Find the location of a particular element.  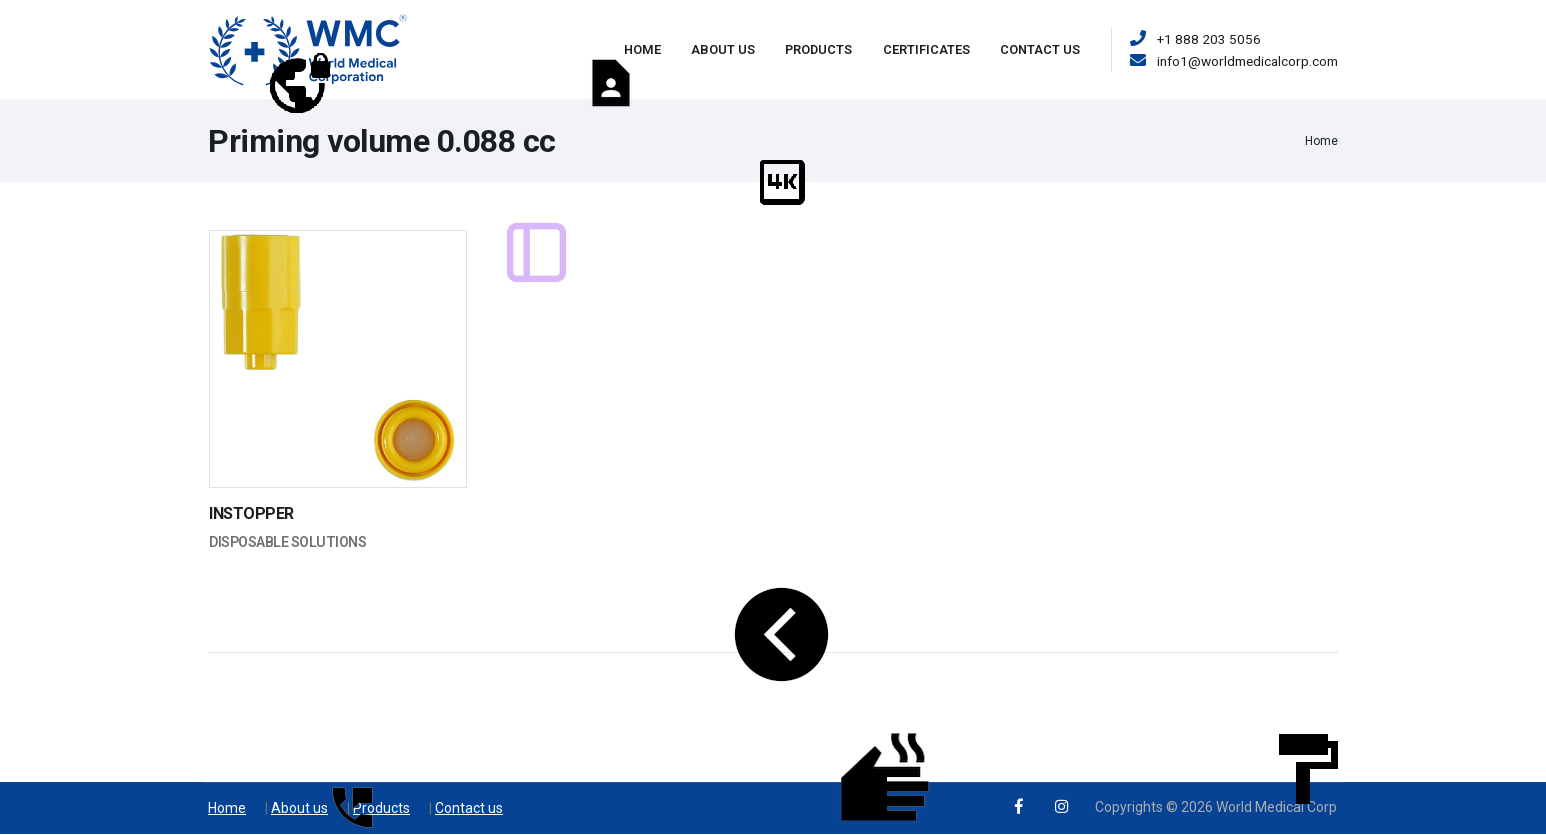

switch to 4k video resolution is located at coordinates (782, 182).